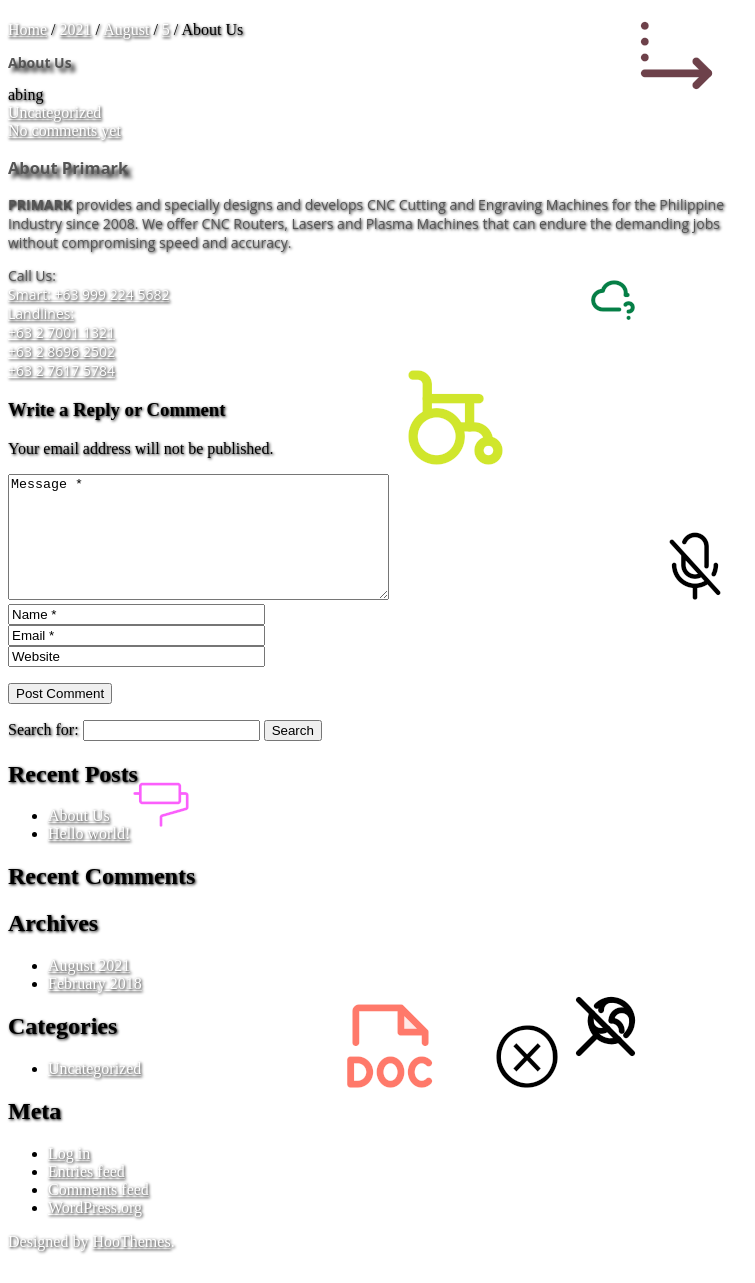 The height and width of the screenshot is (1283, 755). I want to click on set or view the x-axis in a chart or graph, so click(676, 53).